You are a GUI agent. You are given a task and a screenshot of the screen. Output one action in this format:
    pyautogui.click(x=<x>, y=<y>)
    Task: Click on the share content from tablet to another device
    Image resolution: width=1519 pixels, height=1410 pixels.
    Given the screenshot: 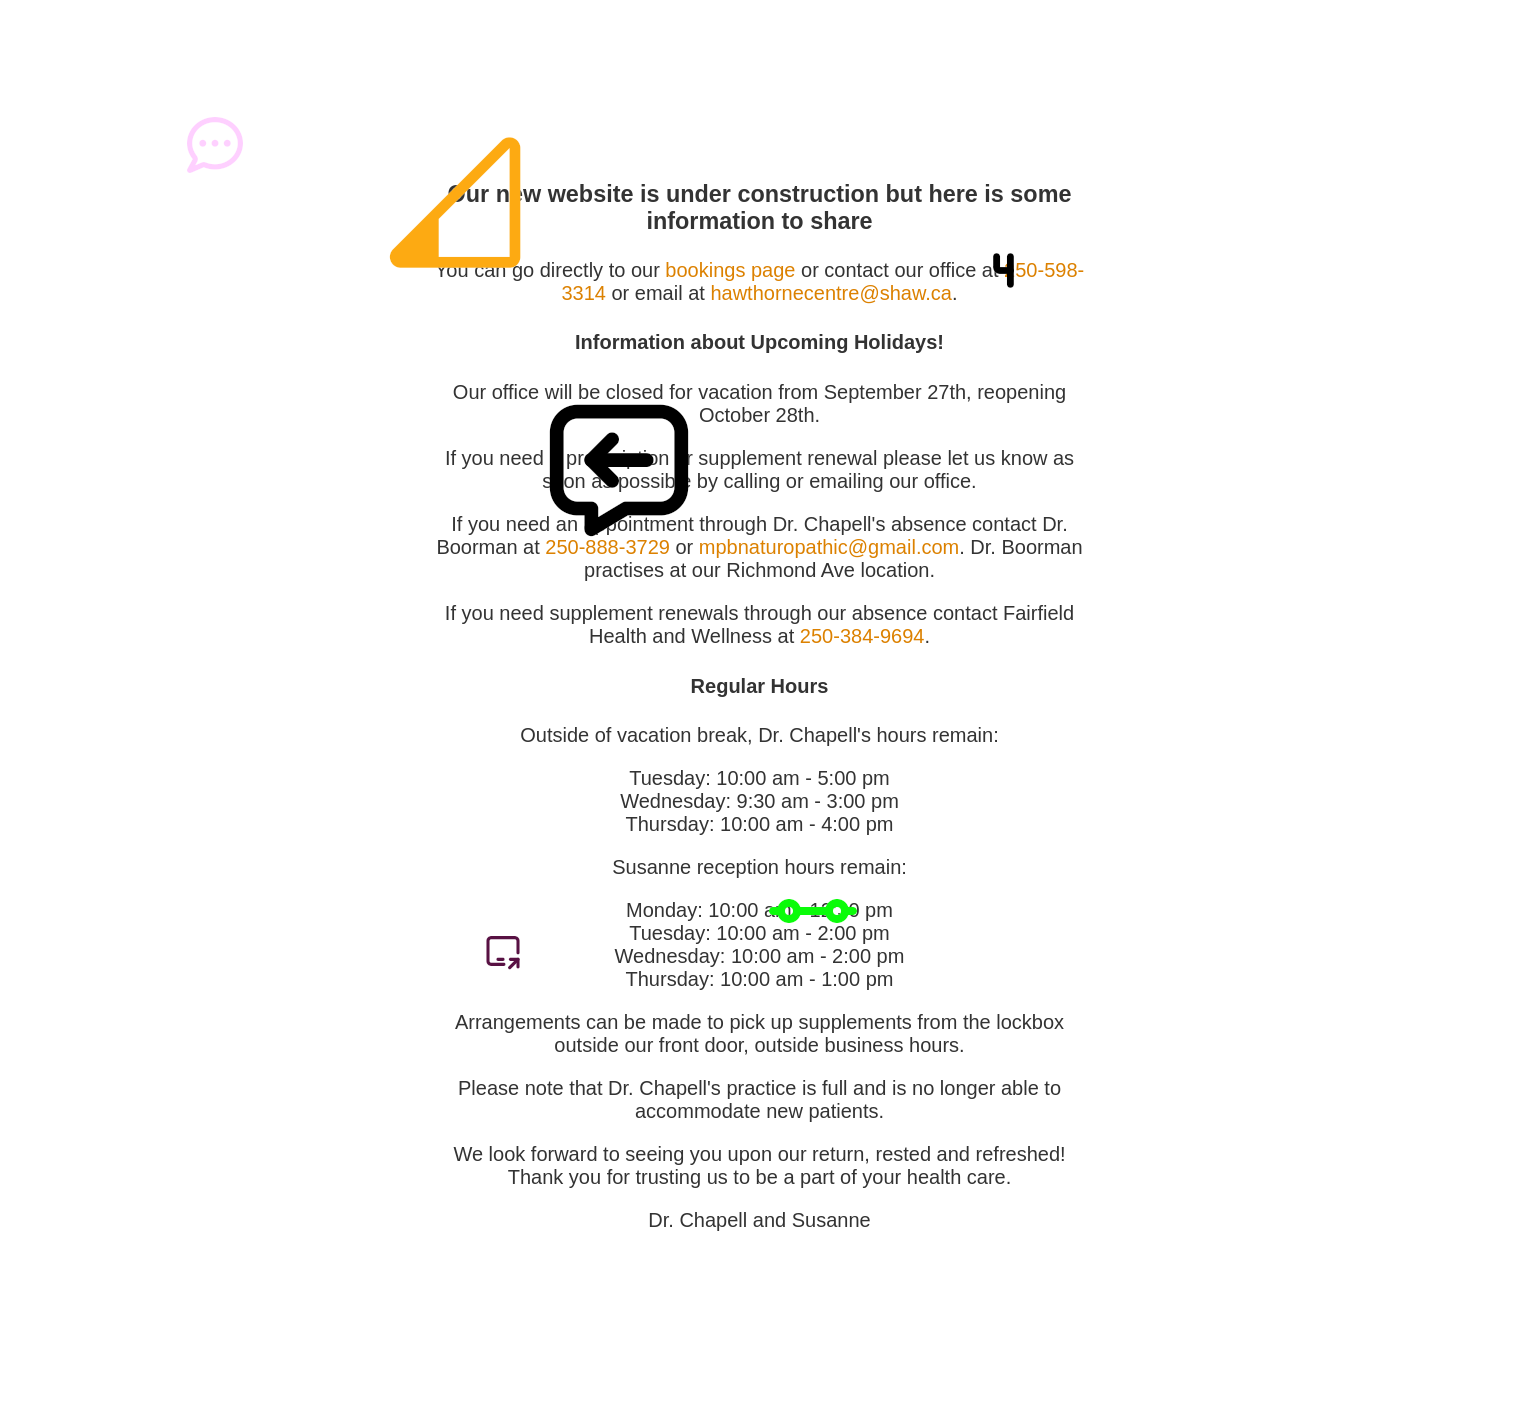 What is the action you would take?
    pyautogui.click(x=503, y=951)
    